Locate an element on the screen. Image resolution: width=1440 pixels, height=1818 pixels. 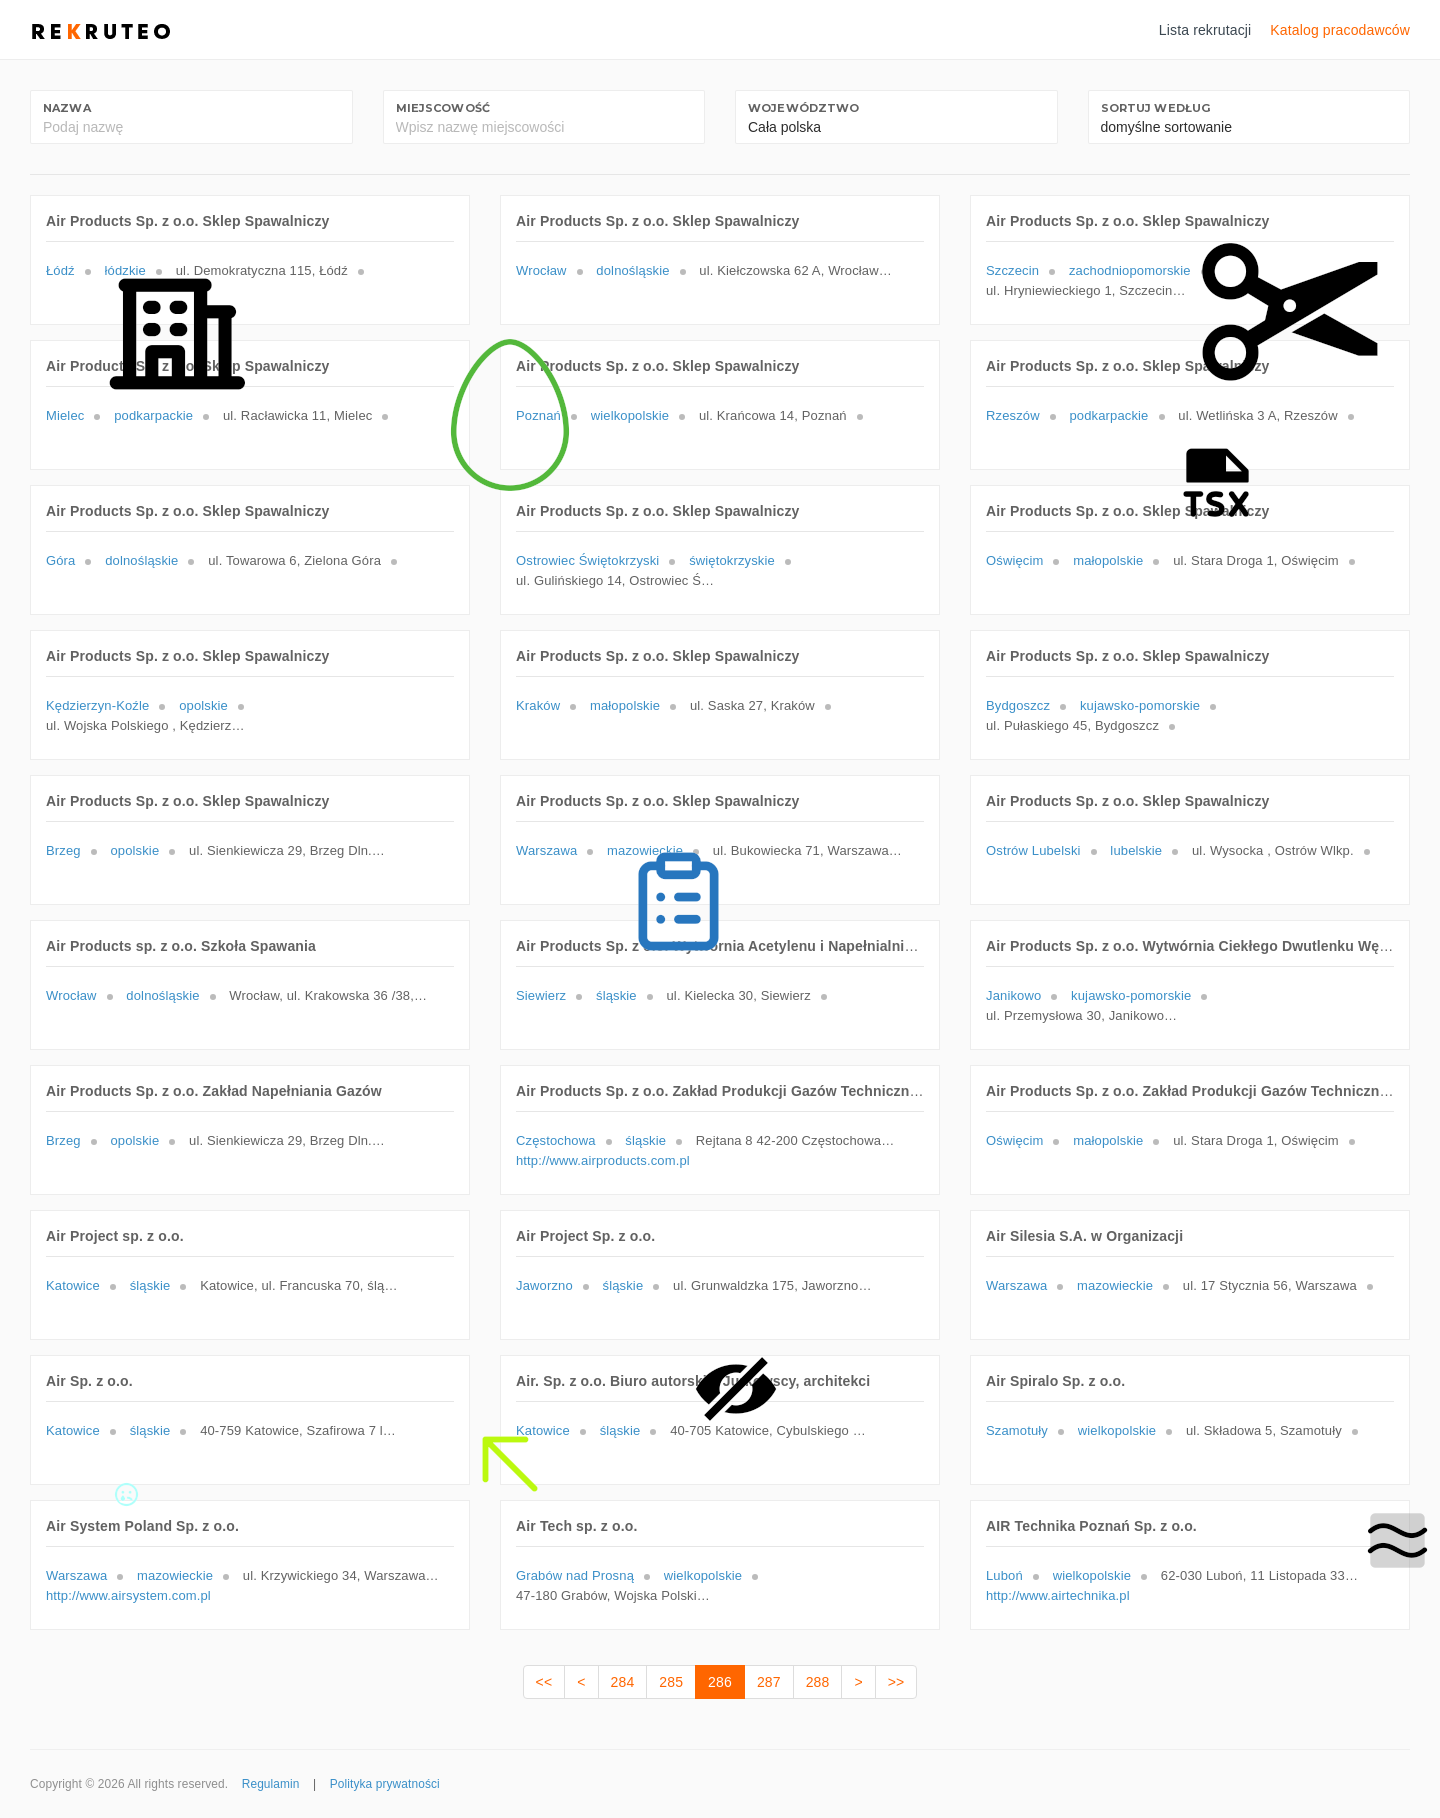
indicates egg or egg-containing ingredient is located at coordinates (510, 415).